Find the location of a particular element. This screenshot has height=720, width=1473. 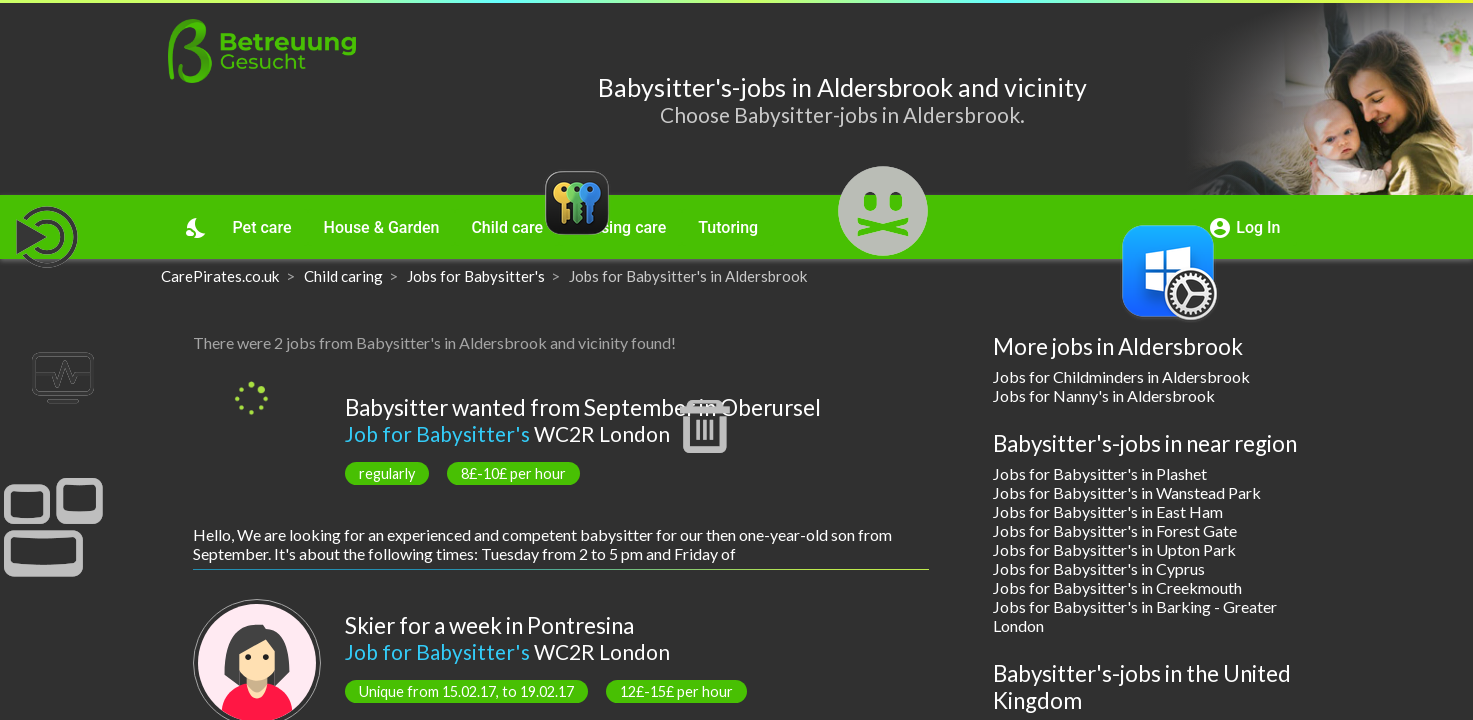

launch mate desktop environment is located at coordinates (47, 237).